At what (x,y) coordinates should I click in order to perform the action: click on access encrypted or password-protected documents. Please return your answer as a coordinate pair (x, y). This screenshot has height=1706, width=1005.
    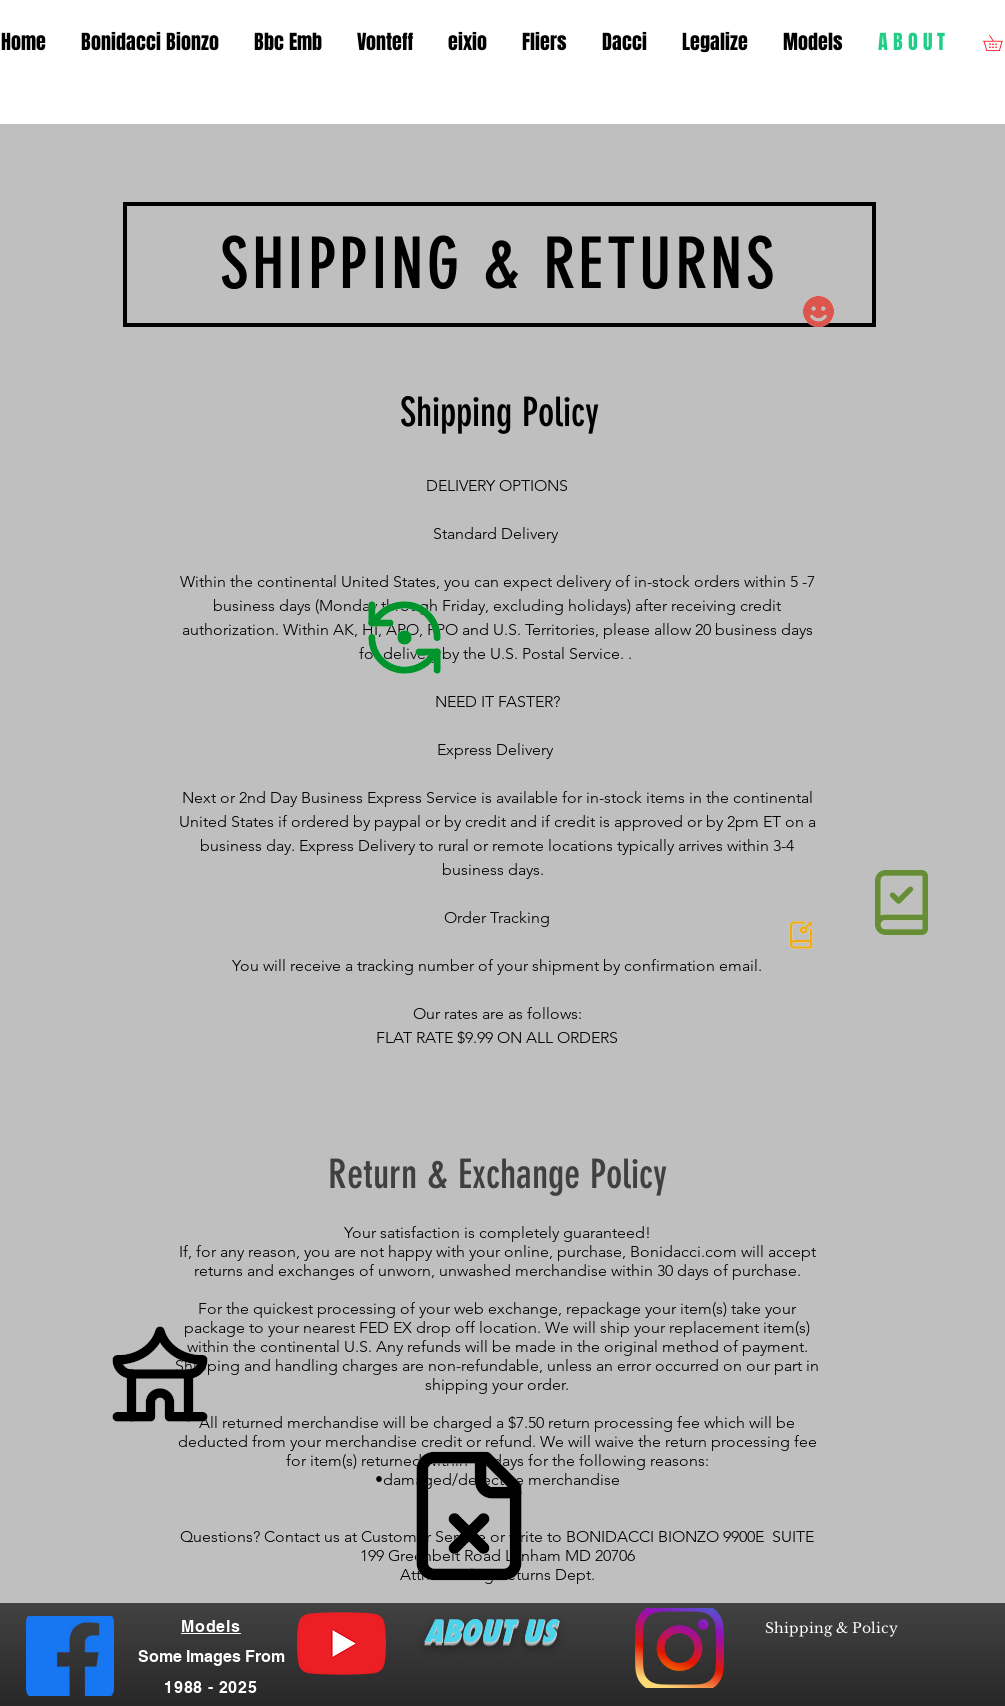
    Looking at the image, I should click on (801, 935).